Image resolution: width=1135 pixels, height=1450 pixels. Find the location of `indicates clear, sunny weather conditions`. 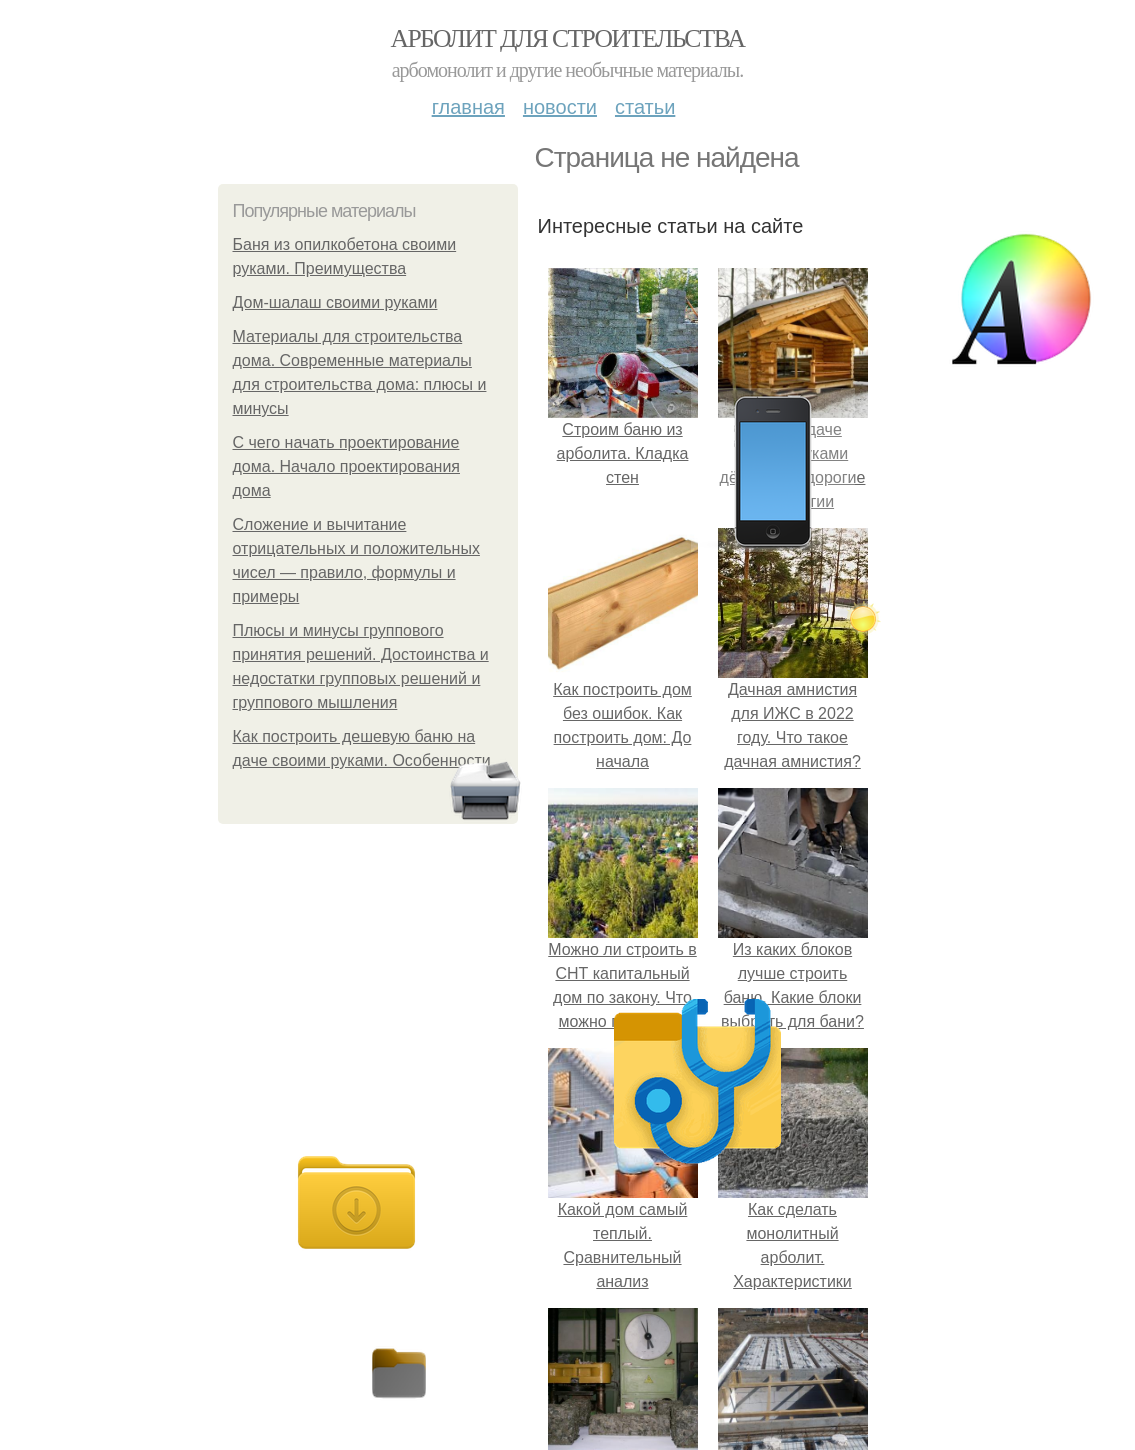

indicates clear, sunny weather conditions is located at coordinates (863, 619).